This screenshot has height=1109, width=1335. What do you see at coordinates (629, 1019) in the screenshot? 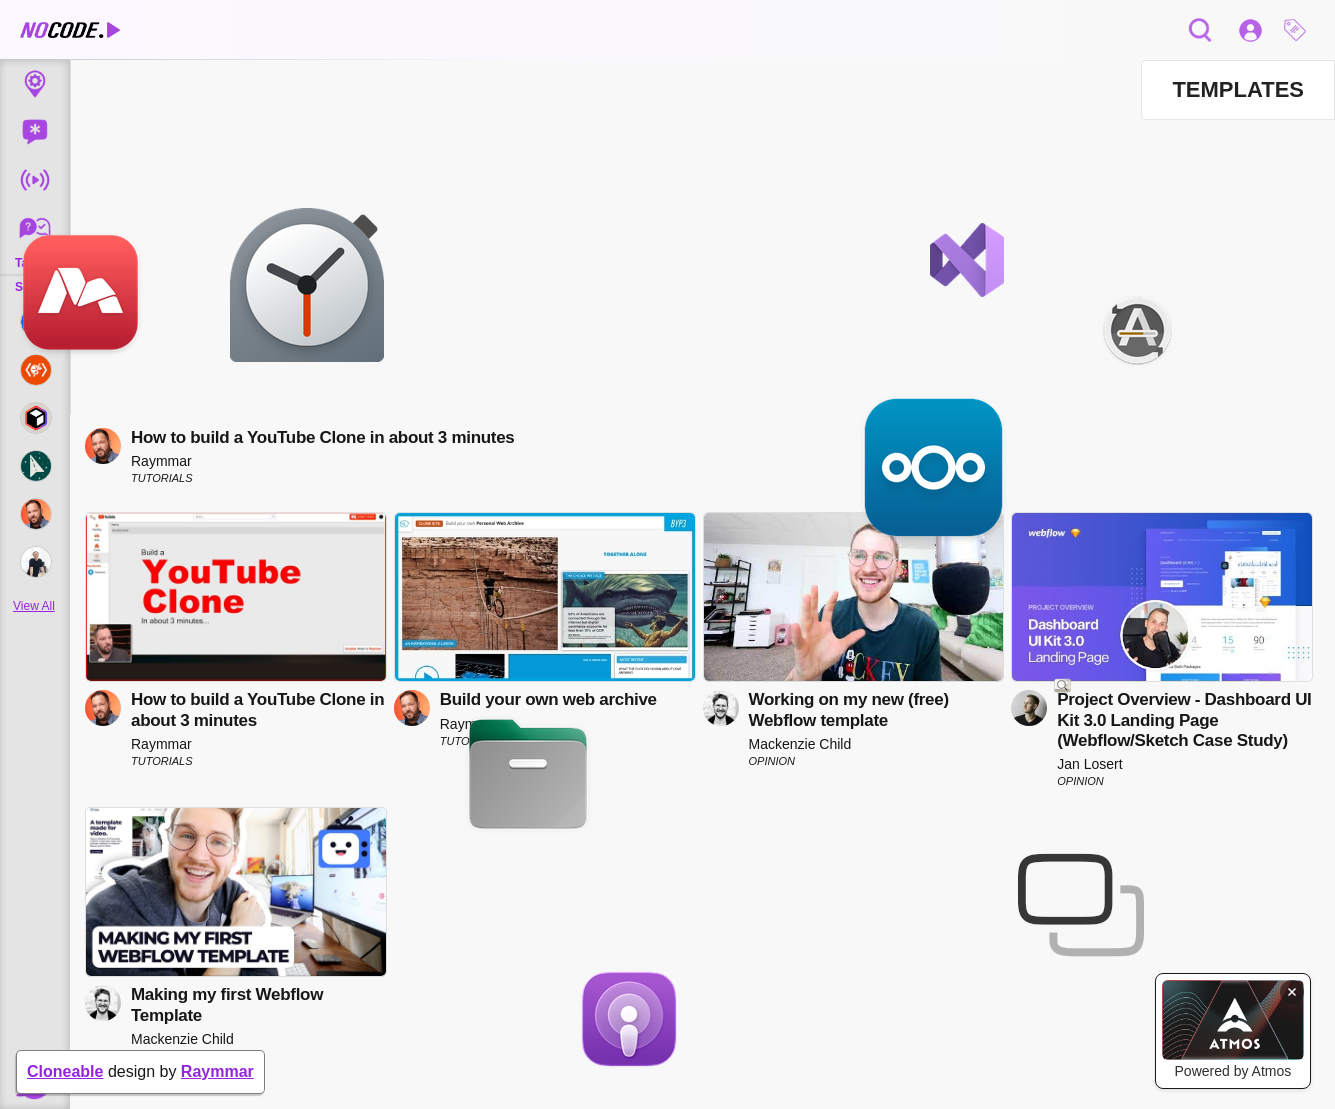
I see `open the apple podcasts app` at bounding box center [629, 1019].